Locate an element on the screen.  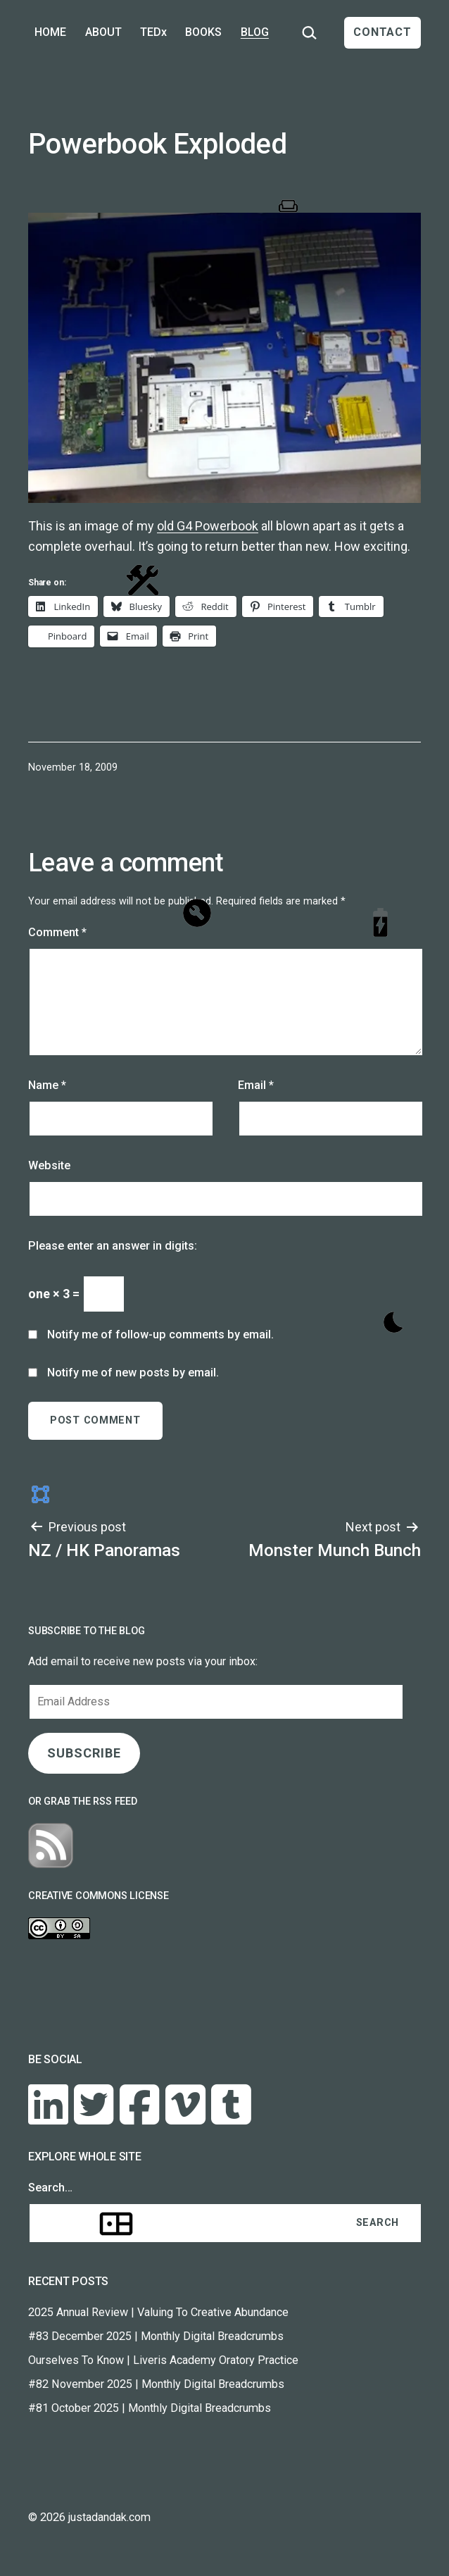
battery charging at 90% is located at coordinates (380, 922).